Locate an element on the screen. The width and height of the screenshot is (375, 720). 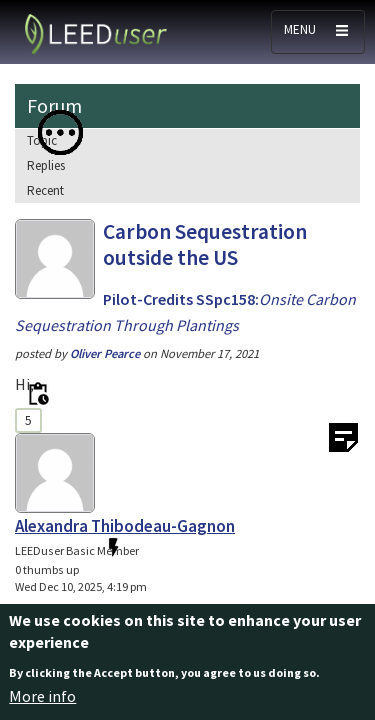
view more options or actions is located at coordinates (60, 132).